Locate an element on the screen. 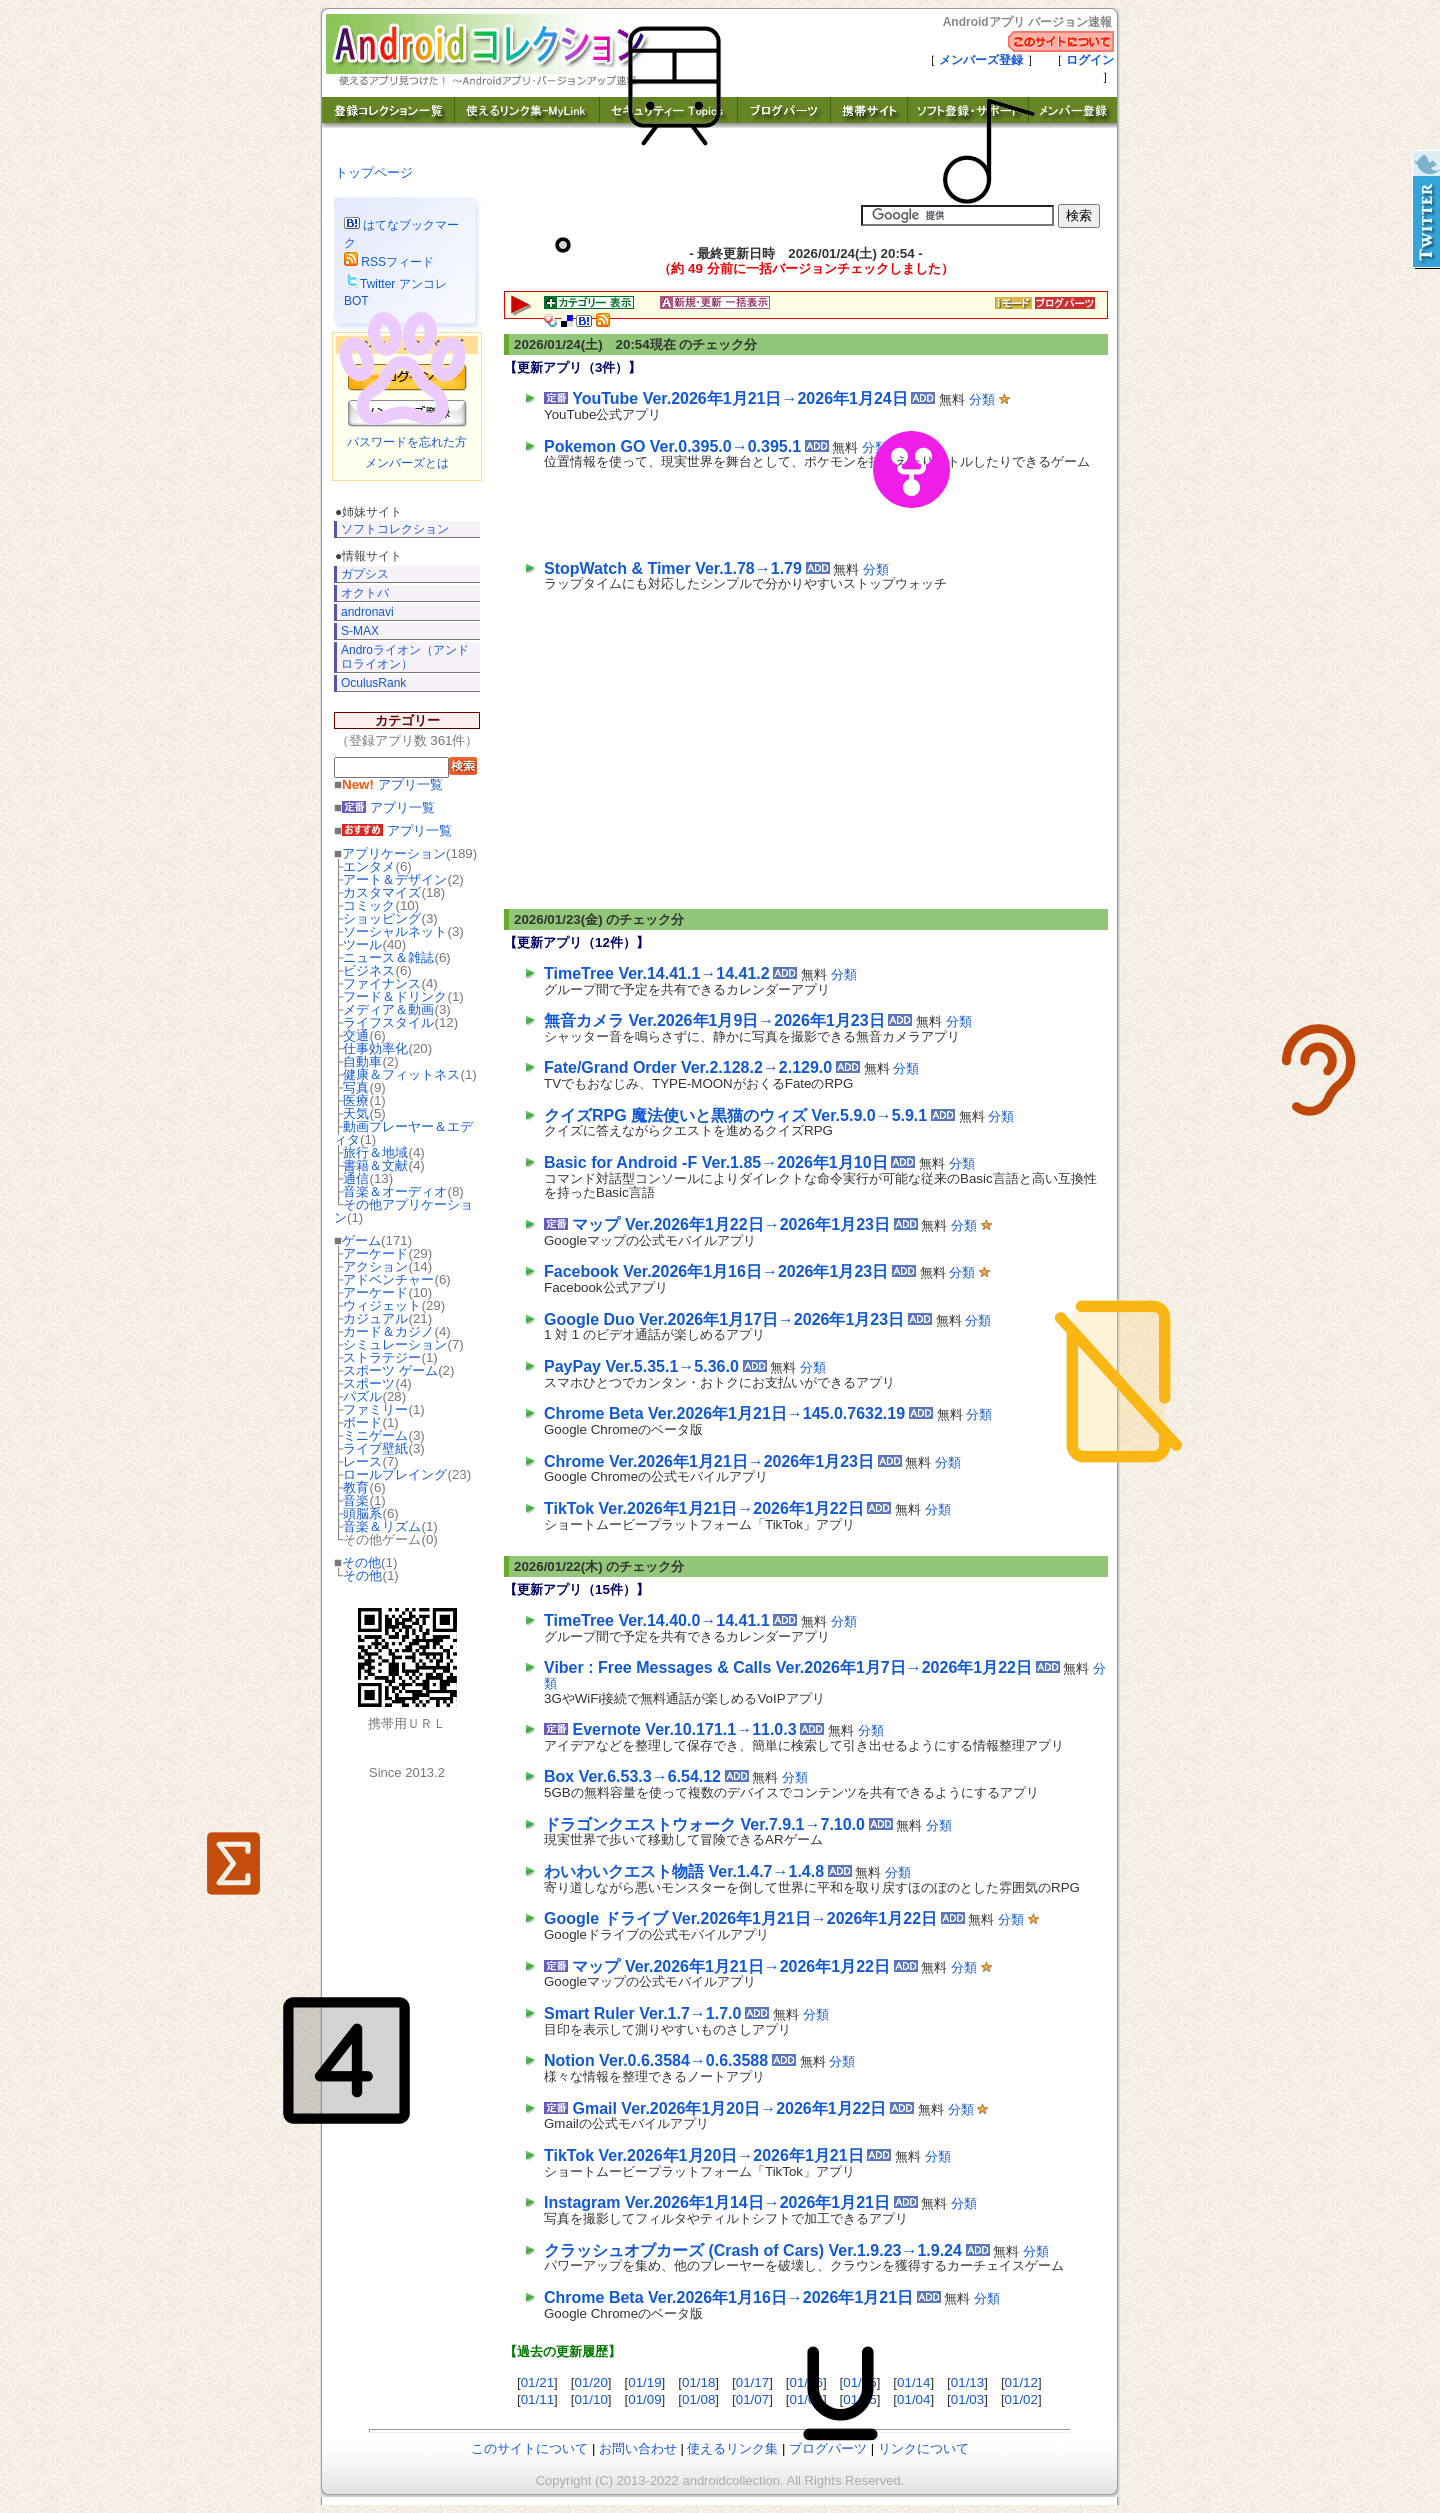  enable audio or listening features is located at coordinates (1314, 1070).